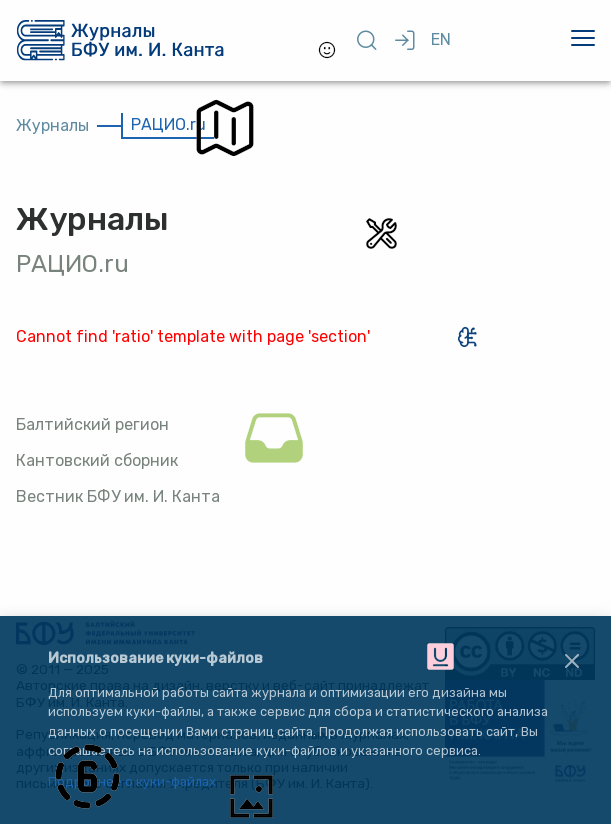 This screenshot has width=611, height=824. I want to click on apply underline formatting to selected text, so click(440, 656).